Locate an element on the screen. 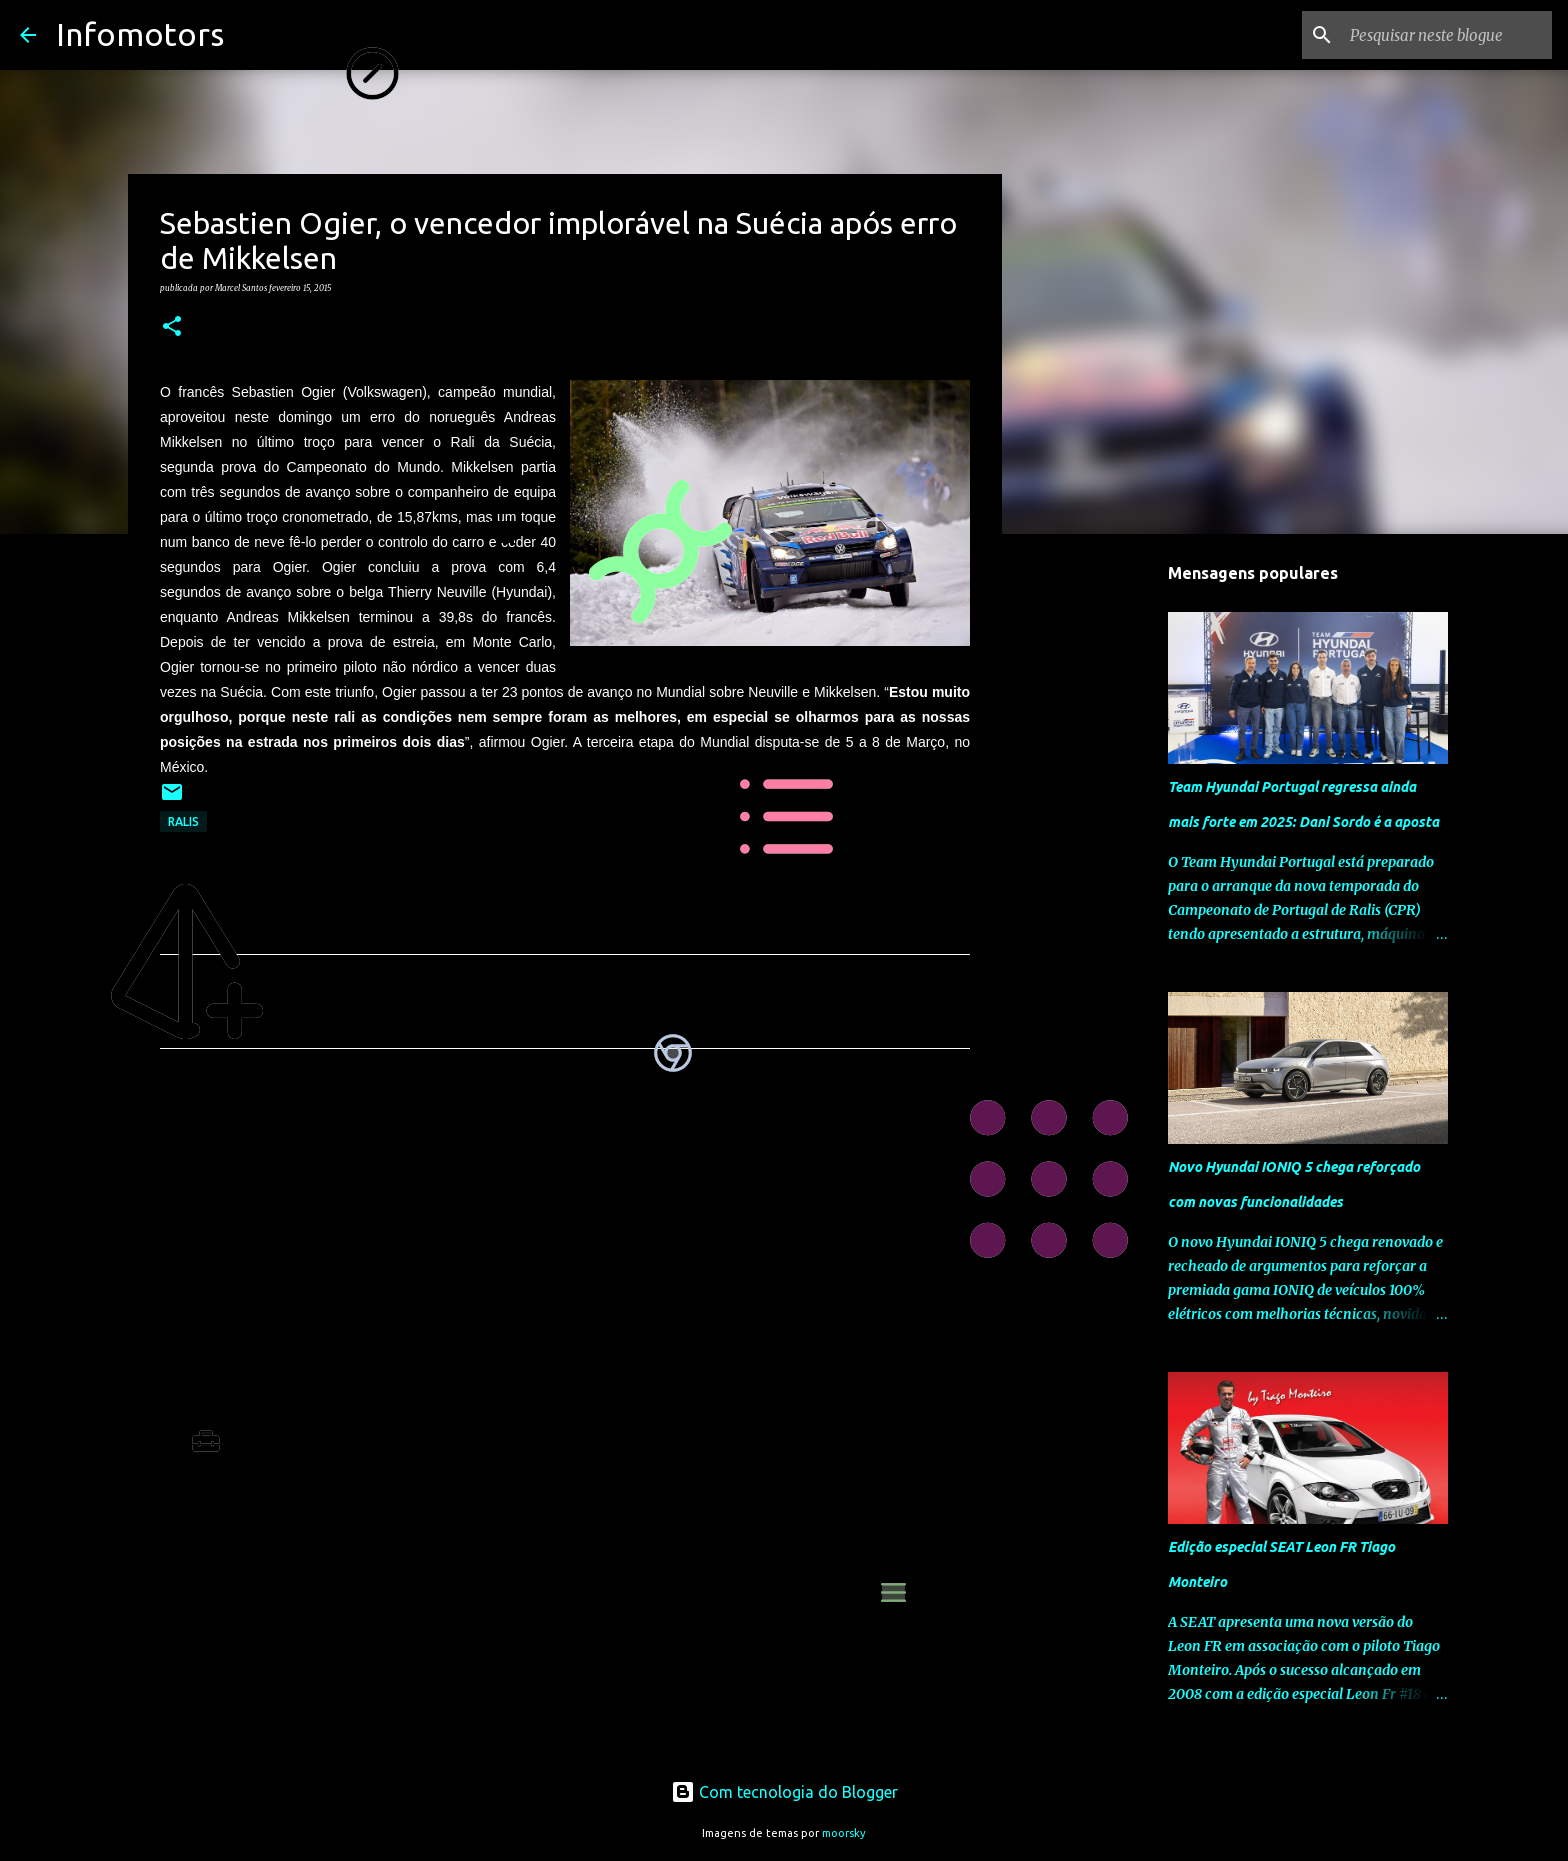 The image size is (1568, 1861). indicates a blocked or prohibited action is located at coordinates (372, 73).